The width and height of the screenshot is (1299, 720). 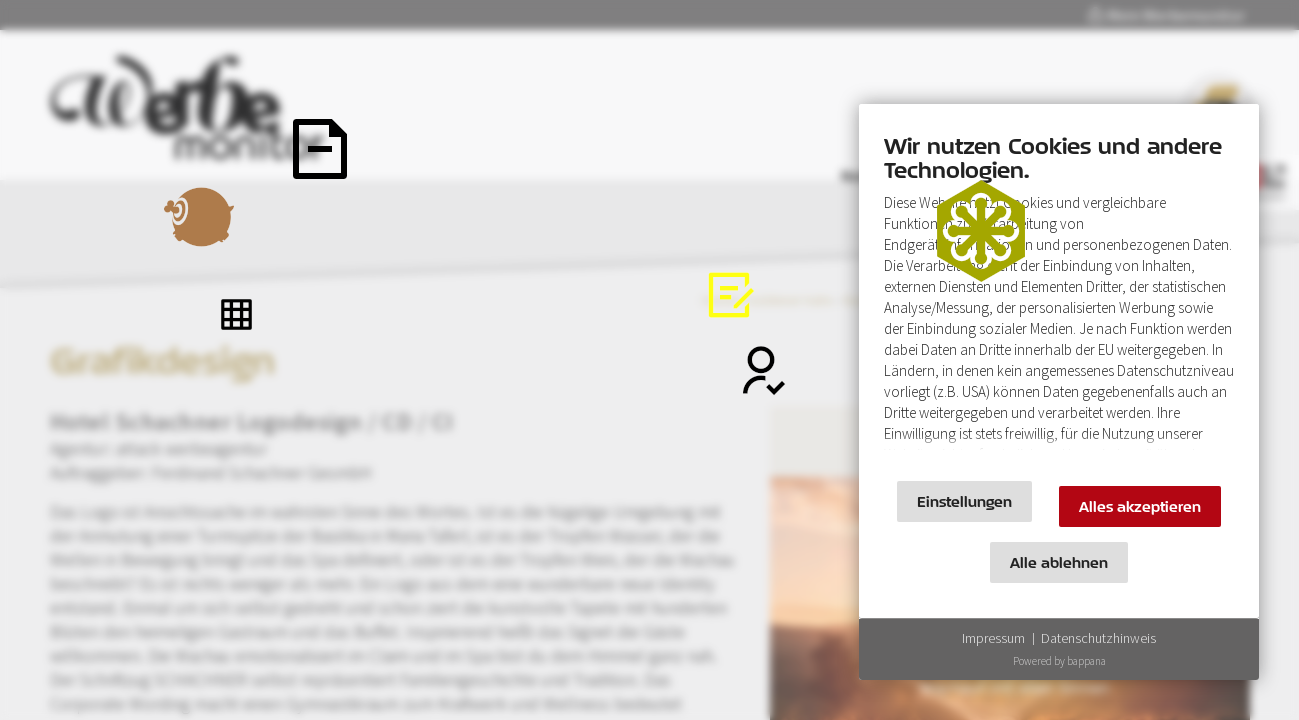 I want to click on switch to grid view layout, so click(x=236, y=314).